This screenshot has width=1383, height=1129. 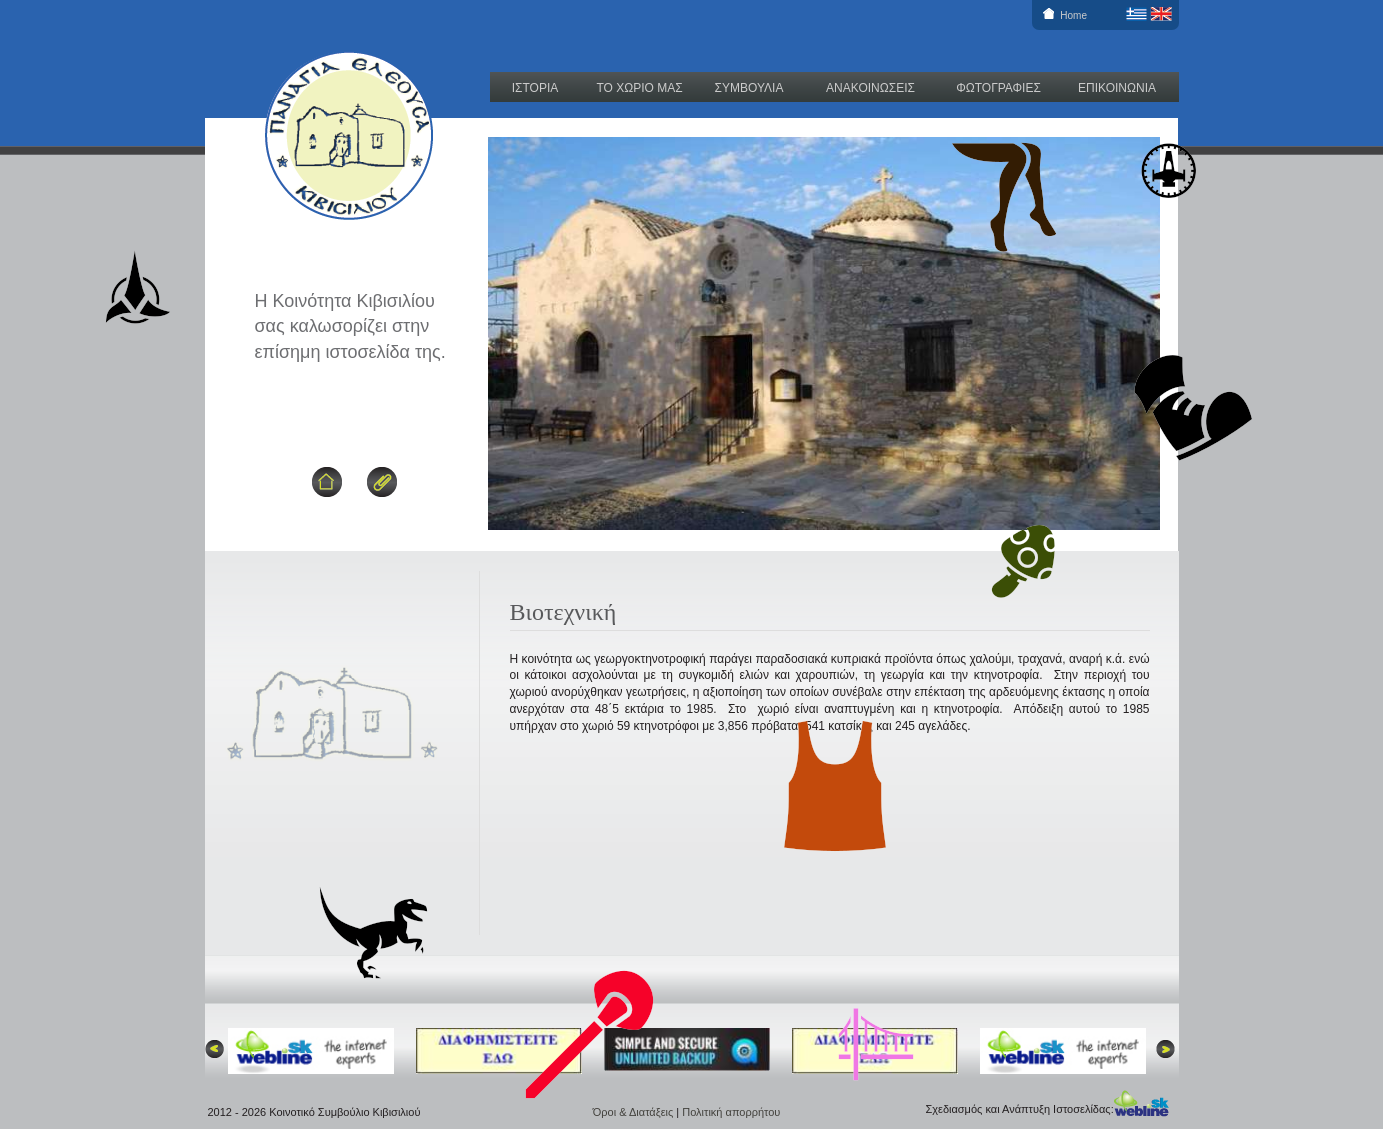 I want to click on select female character legs or lower body, so click(x=1004, y=198).